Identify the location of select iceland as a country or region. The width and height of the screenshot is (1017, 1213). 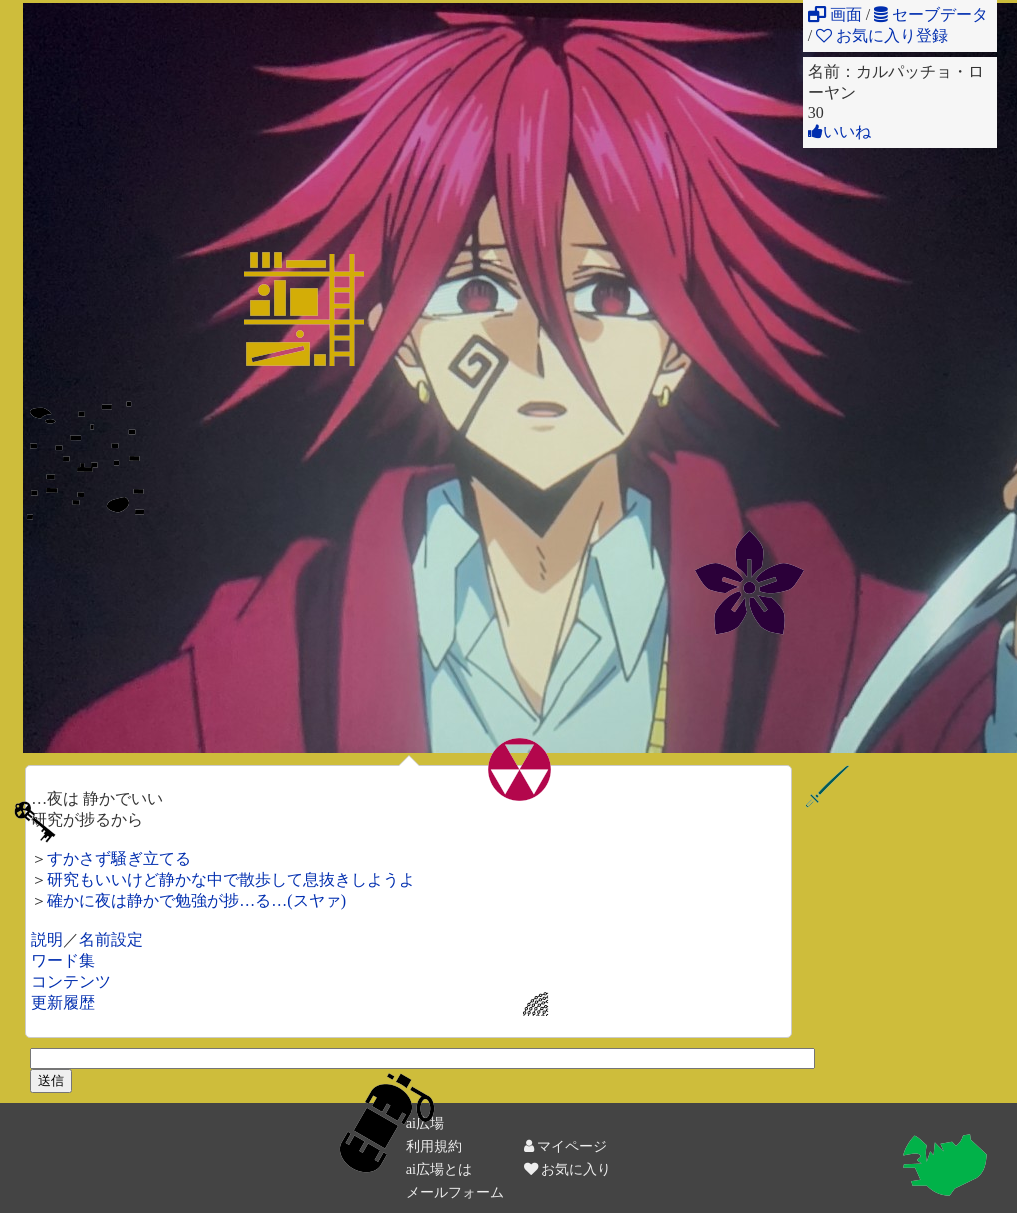
(945, 1165).